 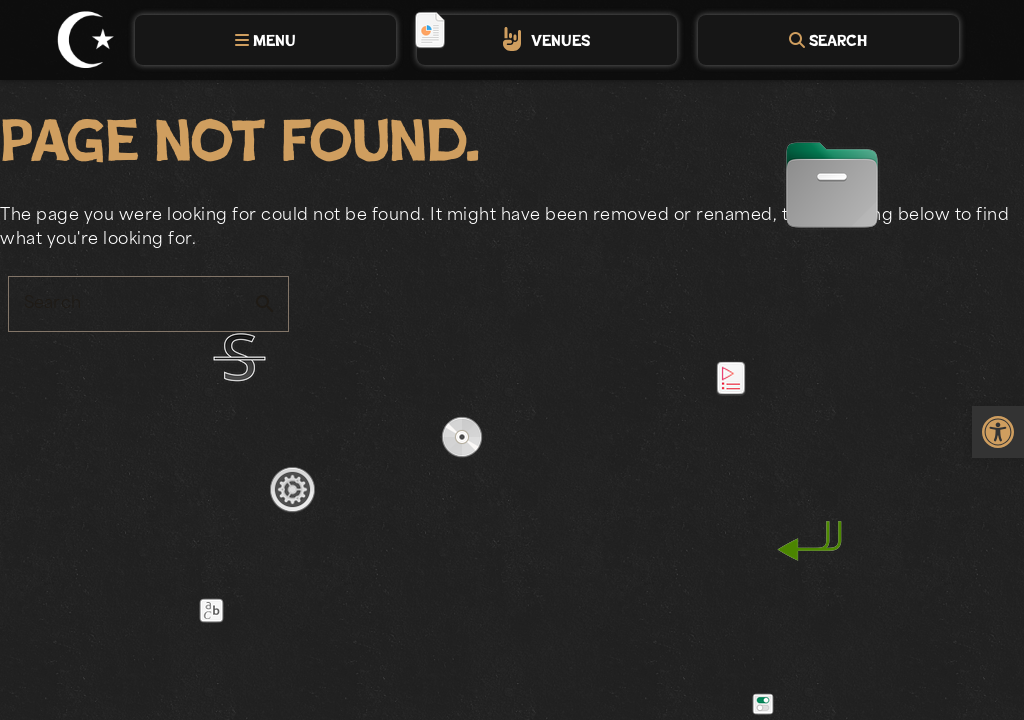 I want to click on indicates a rewritable DVD disc, so click(x=462, y=437).